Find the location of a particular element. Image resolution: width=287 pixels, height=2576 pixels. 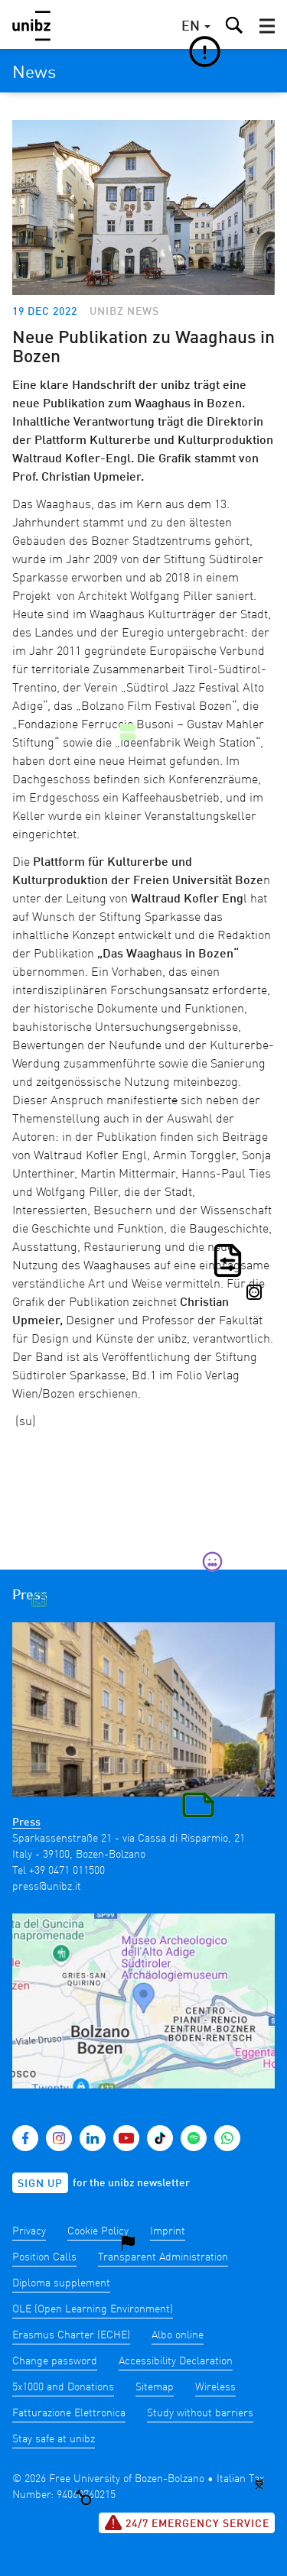

flag or report content is located at coordinates (128, 2243).